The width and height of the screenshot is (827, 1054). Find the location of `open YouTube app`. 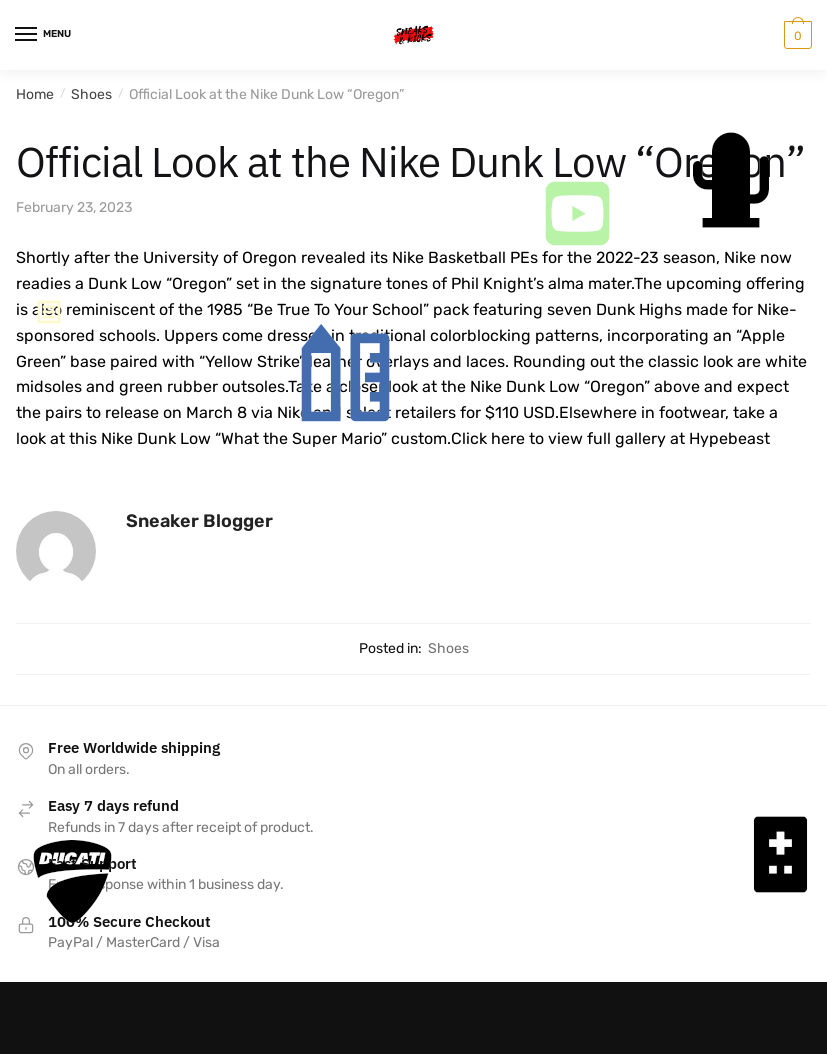

open YouTube app is located at coordinates (577, 213).